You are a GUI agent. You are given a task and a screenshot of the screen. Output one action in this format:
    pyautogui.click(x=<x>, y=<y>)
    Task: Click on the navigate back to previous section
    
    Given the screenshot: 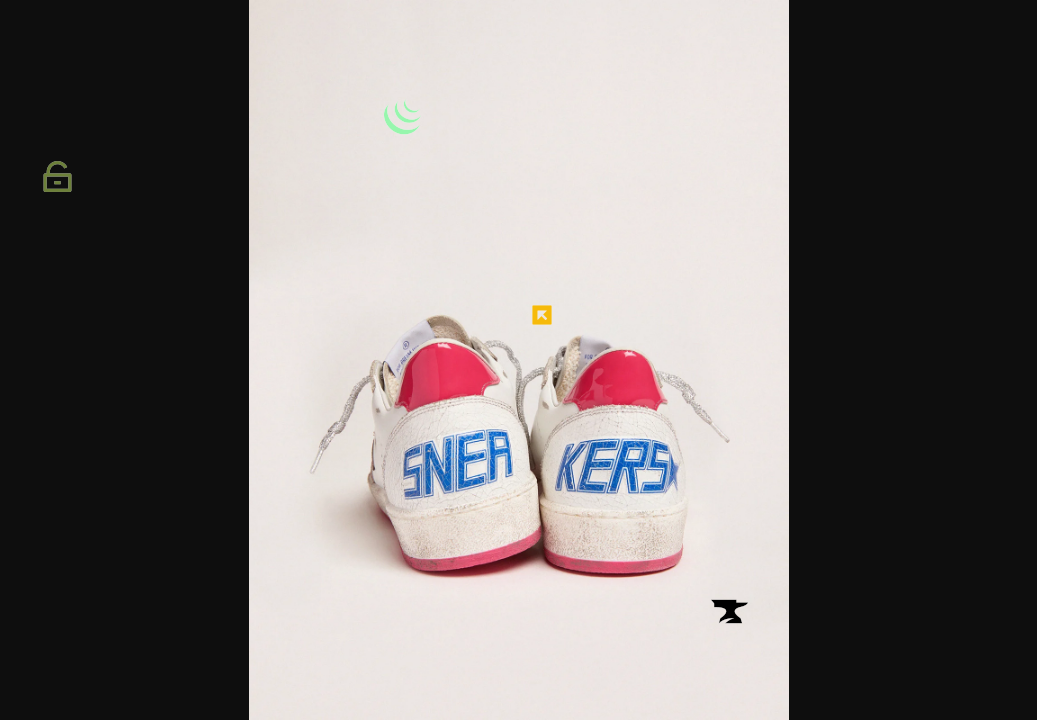 What is the action you would take?
    pyautogui.click(x=542, y=315)
    